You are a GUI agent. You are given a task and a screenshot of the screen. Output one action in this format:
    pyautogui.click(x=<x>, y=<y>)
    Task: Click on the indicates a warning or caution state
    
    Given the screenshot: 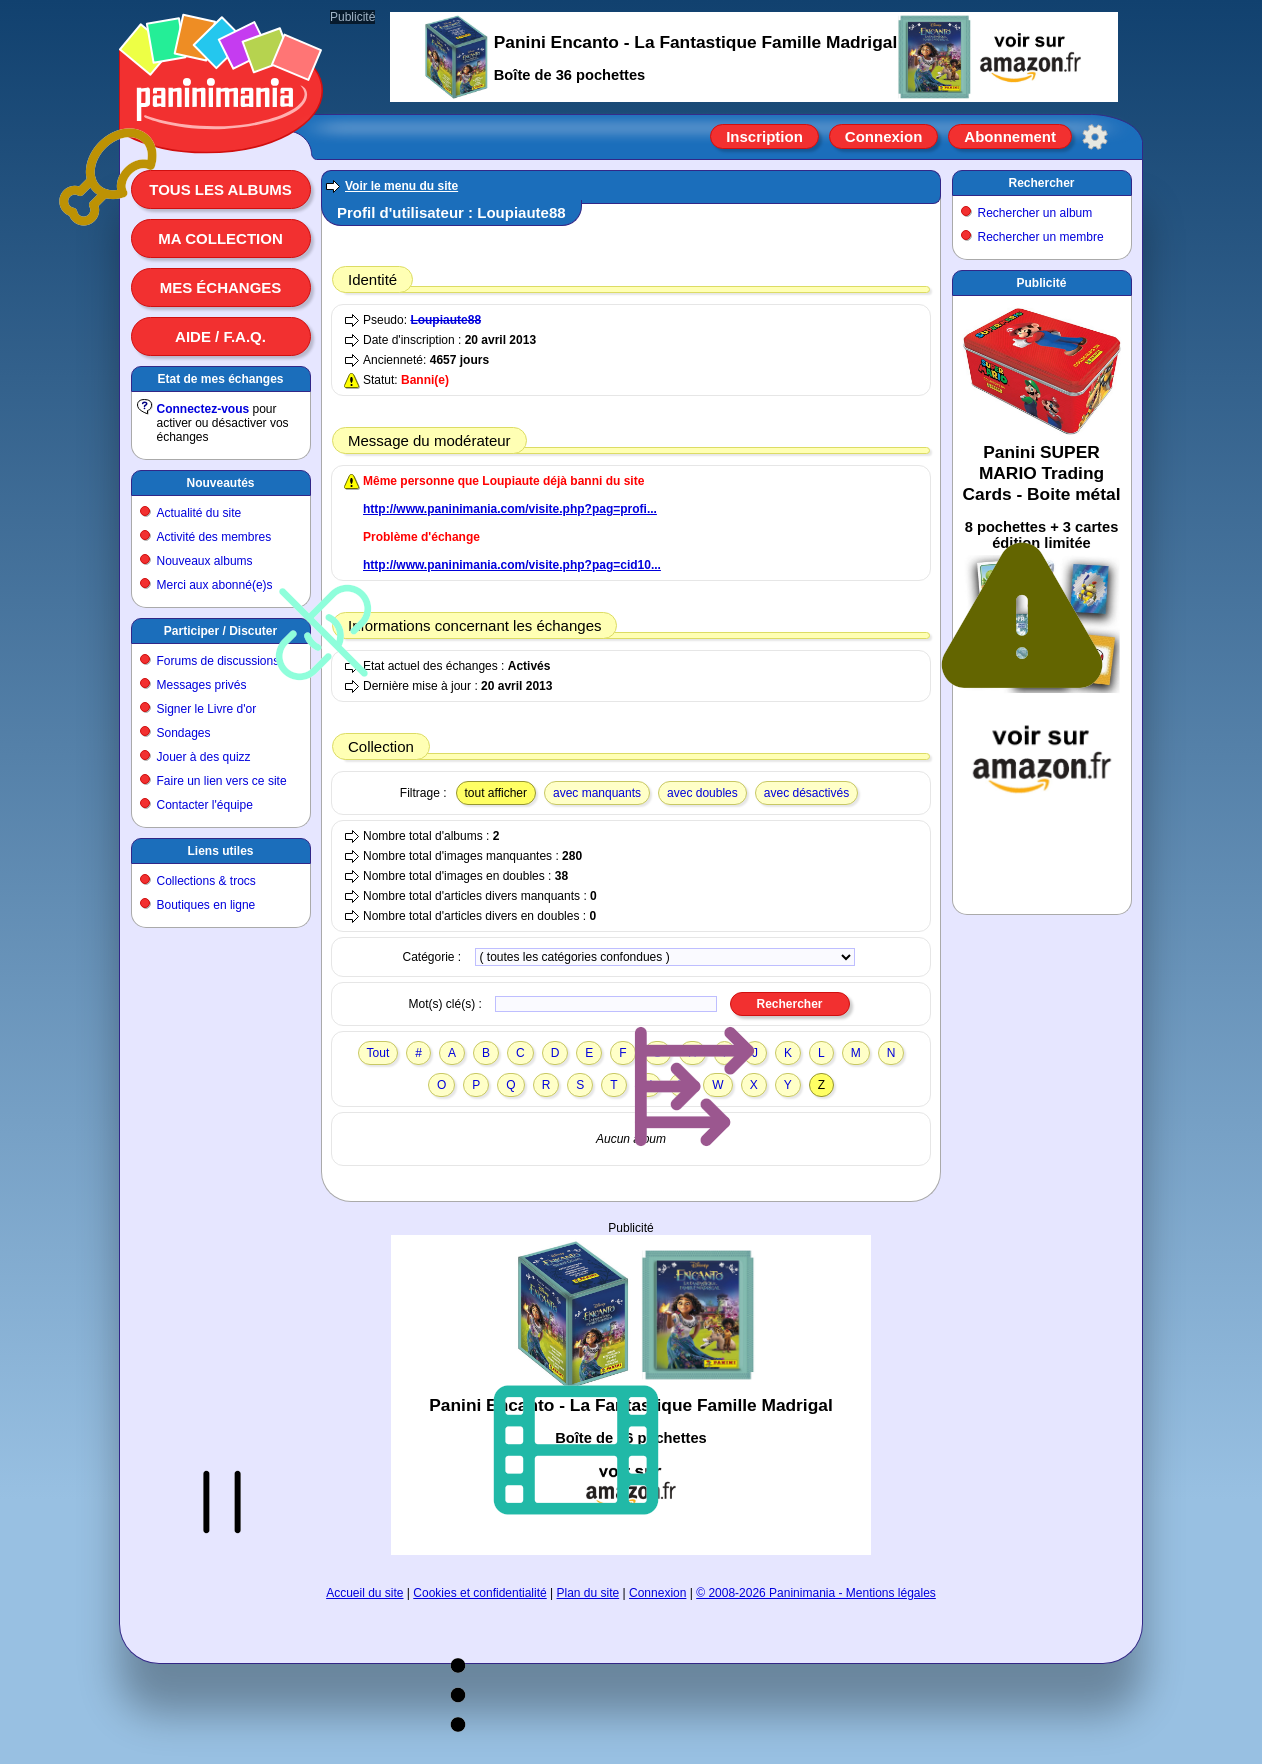 What is the action you would take?
    pyautogui.click(x=1022, y=624)
    